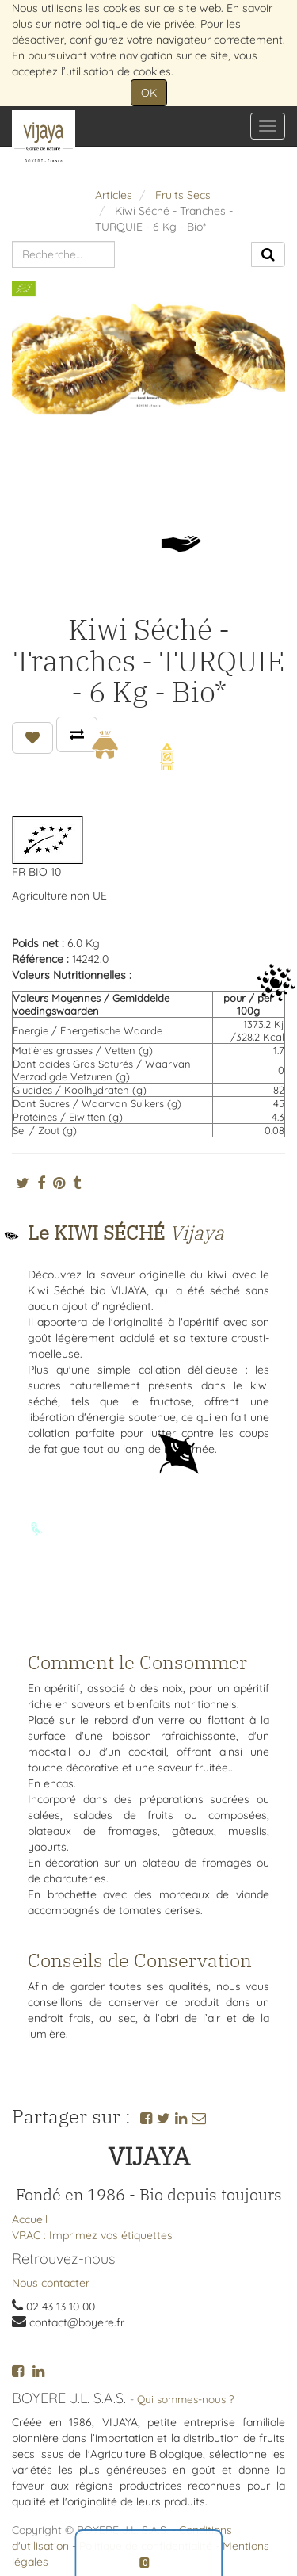 The image size is (297, 2576). I want to click on request or receive an item, so click(181, 544).